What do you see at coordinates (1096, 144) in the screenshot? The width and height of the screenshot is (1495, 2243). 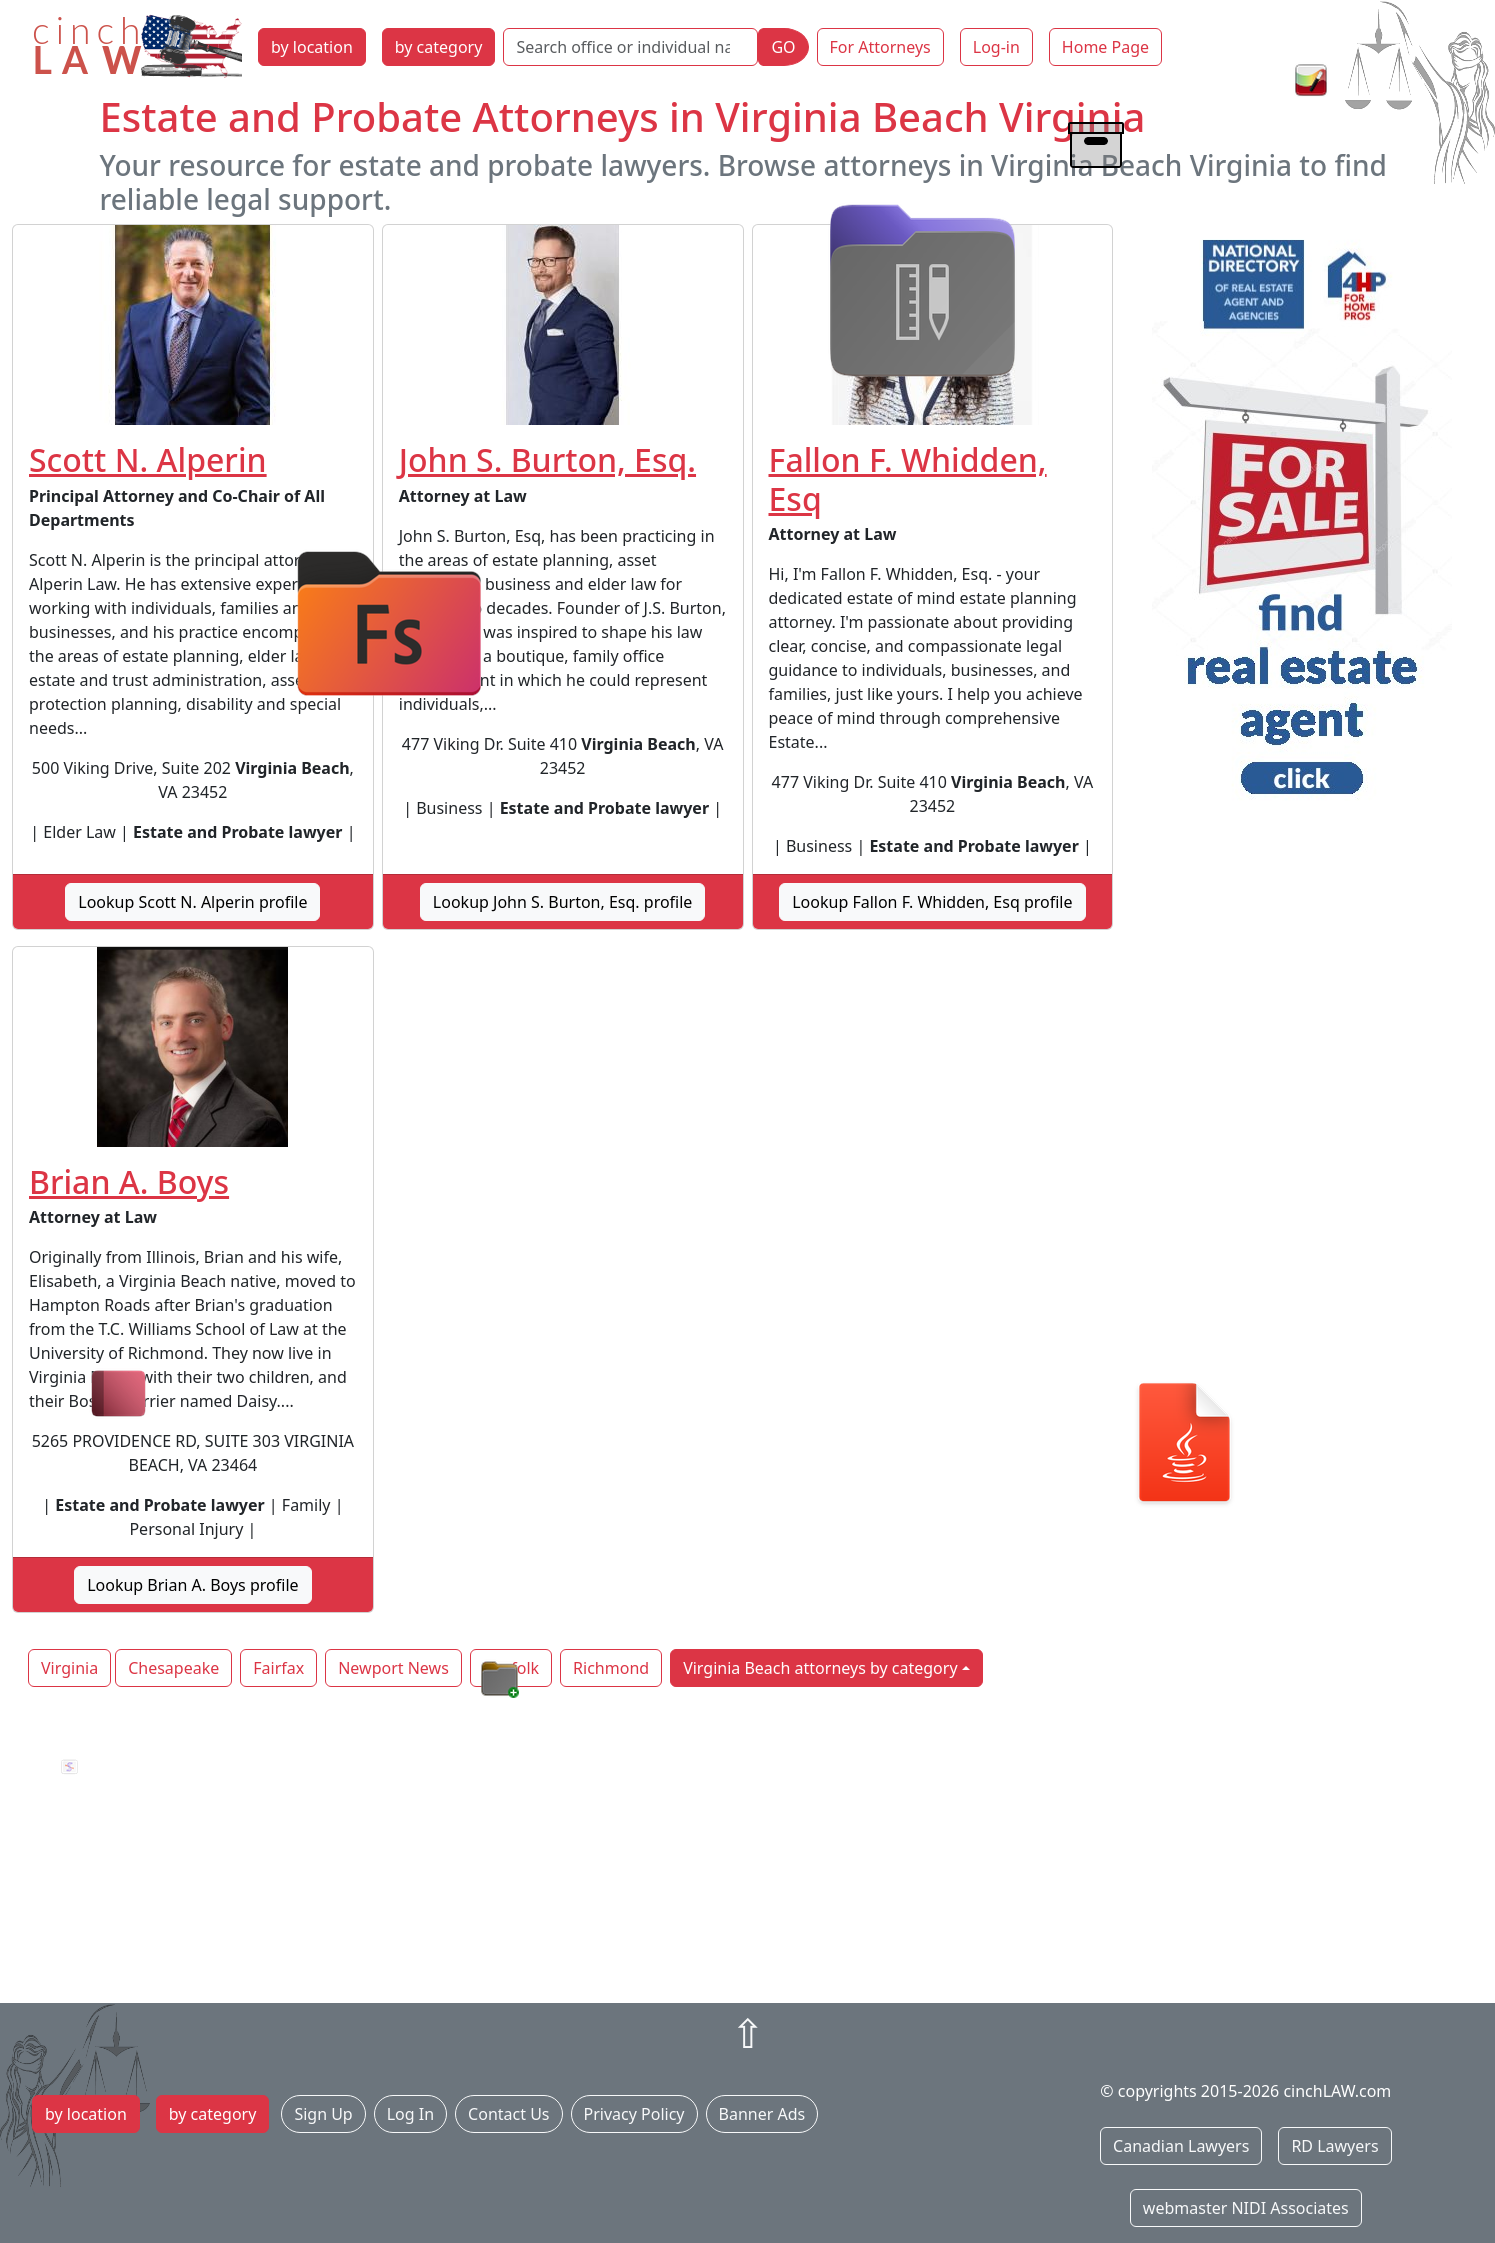 I see `access archived emails` at bounding box center [1096, 144].